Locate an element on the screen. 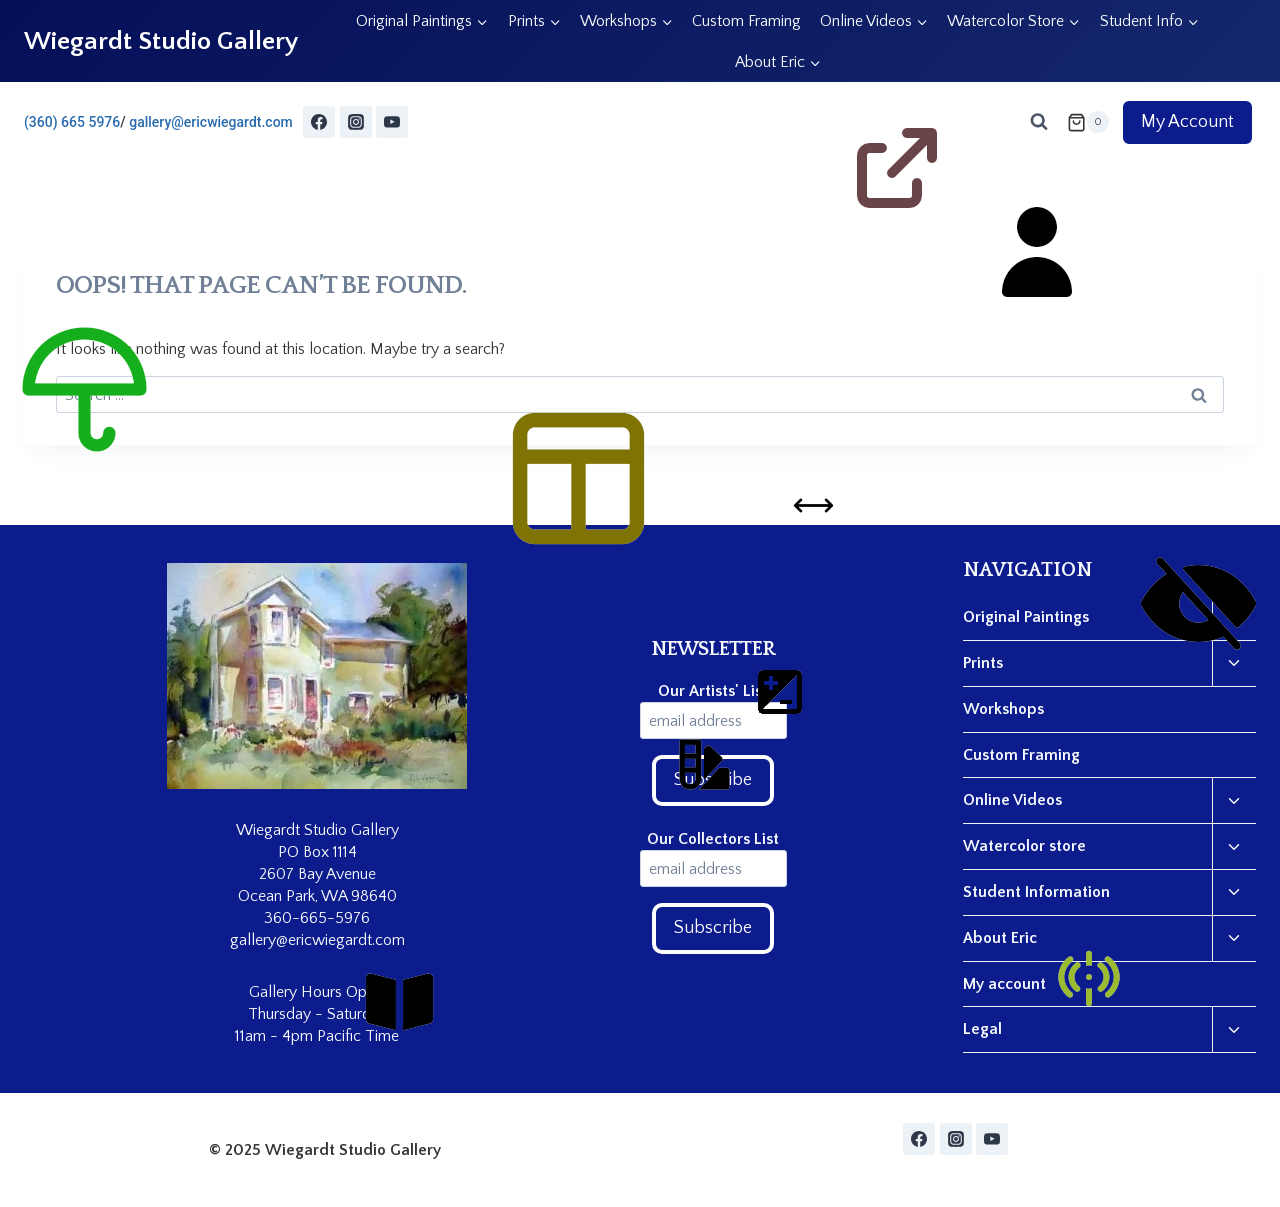 This screenshot has width=1280, height=1207. view weather protection or rain forecast is located at coordinates (84, 389).